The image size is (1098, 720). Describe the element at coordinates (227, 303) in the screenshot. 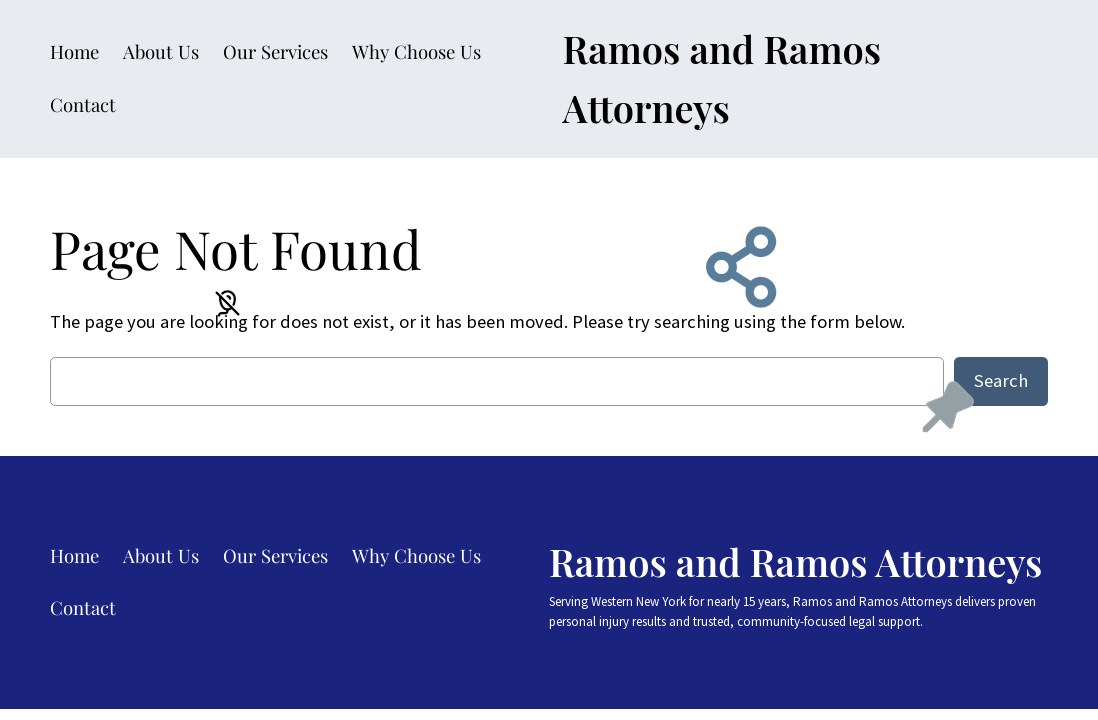

I see `disable party or celebration mode` at that location.